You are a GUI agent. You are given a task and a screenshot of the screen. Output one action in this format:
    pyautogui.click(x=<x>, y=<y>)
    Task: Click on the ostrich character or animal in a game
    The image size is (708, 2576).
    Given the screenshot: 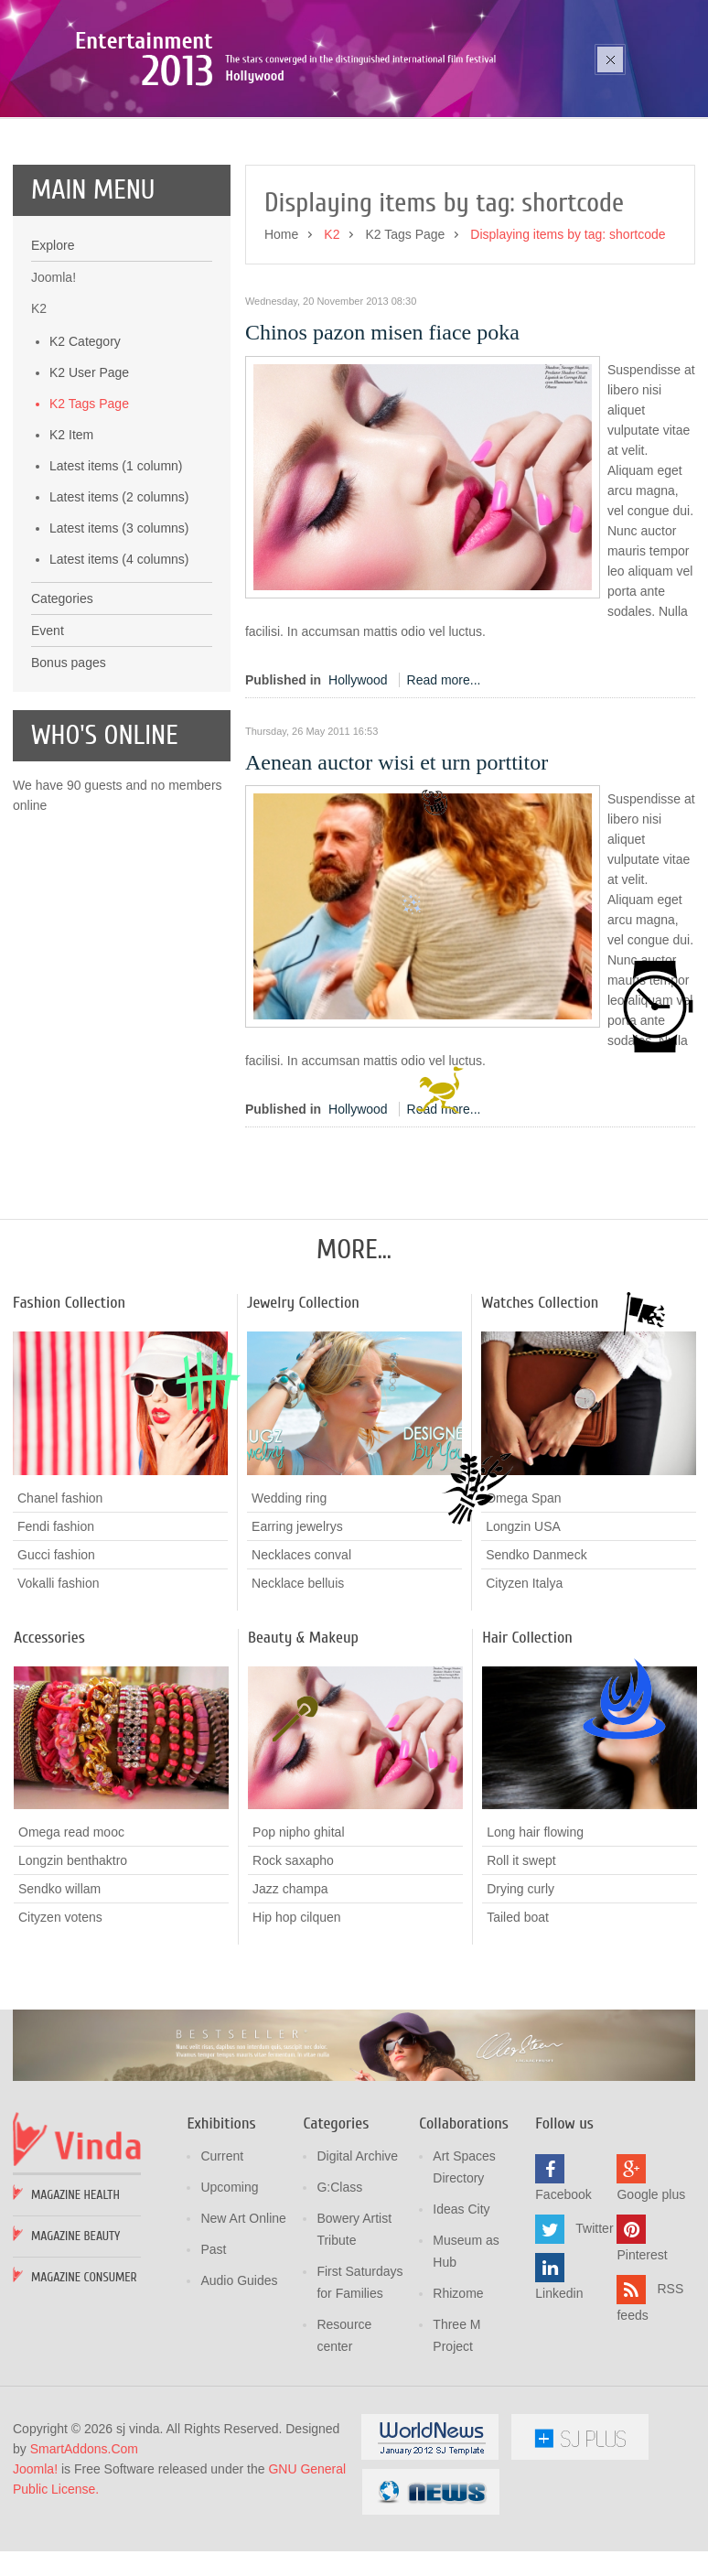 What is the action you would take?
    pyautogui.click(x=440, y=1090)
    